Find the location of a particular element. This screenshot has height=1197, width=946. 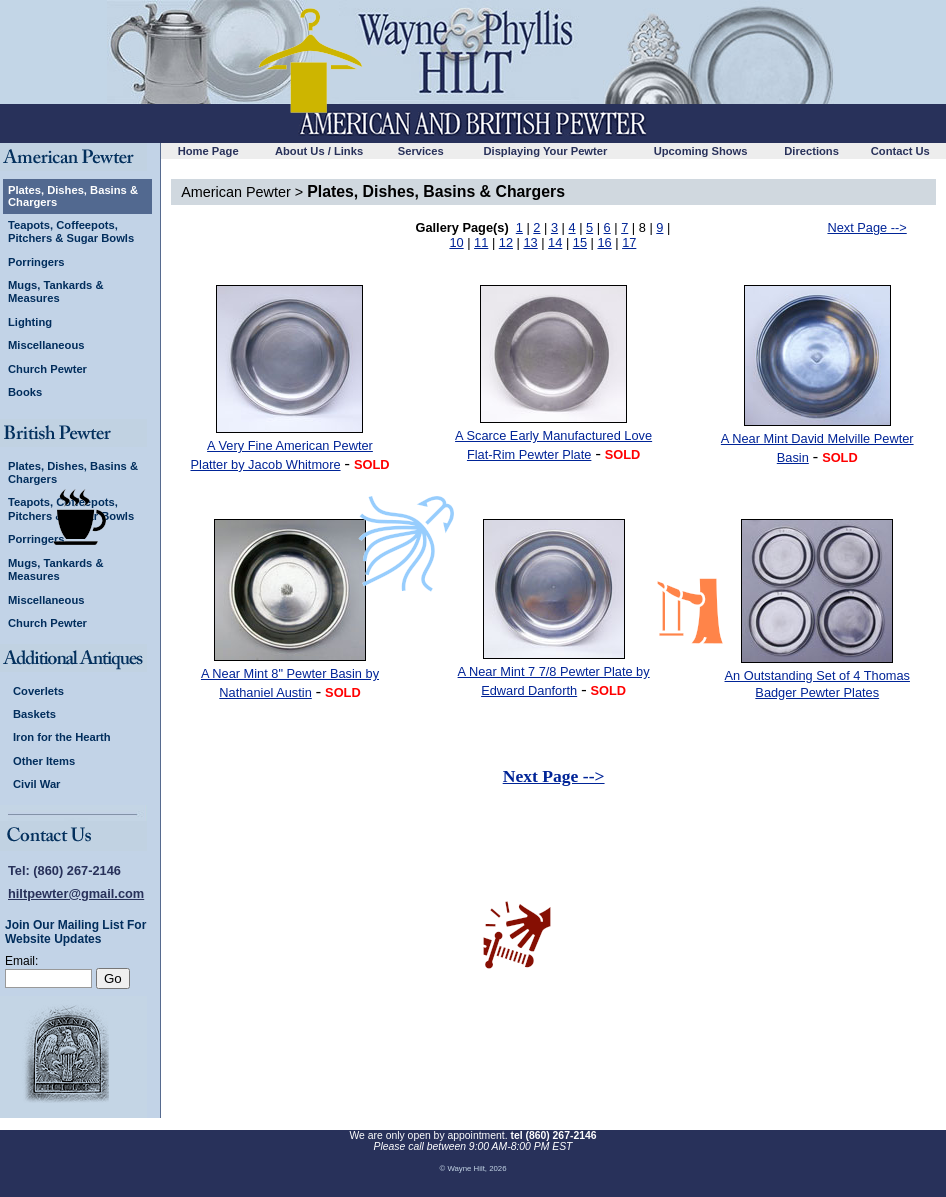

find nearby coffee shops or cafés is located at coordinates (79, 516).